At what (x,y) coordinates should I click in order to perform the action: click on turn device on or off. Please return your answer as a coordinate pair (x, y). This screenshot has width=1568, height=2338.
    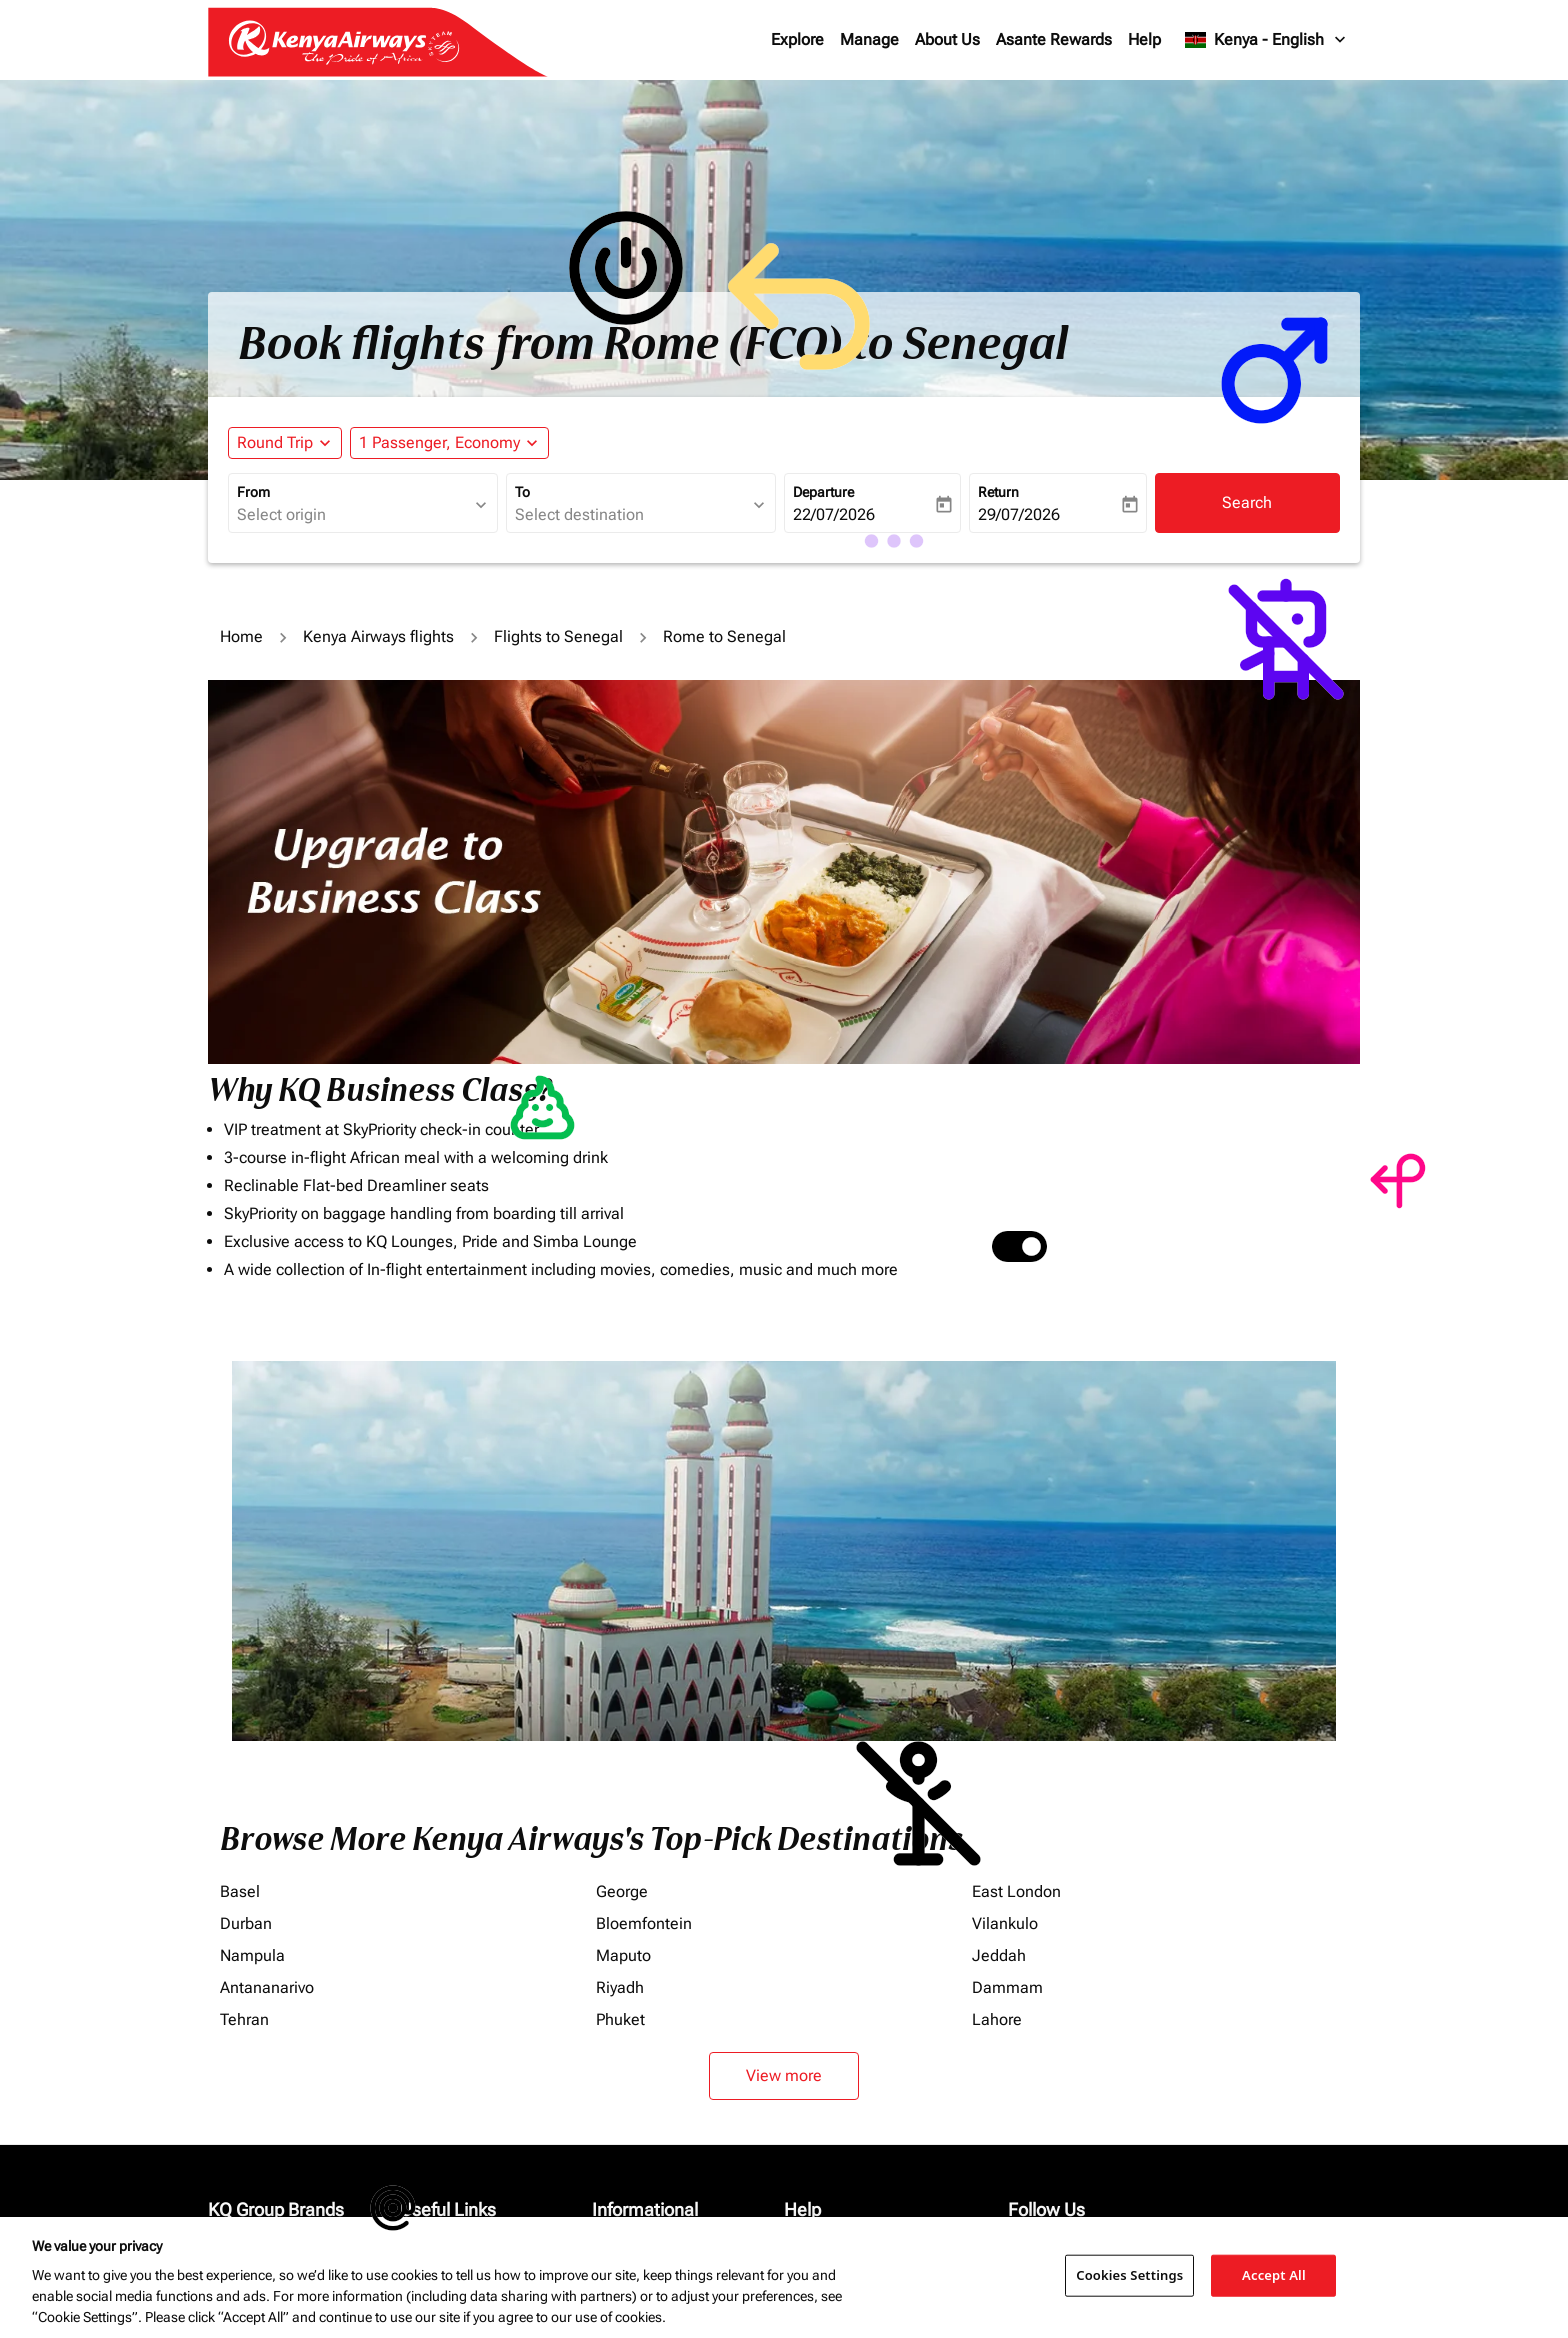
    Looking at the image, I should click on (626, 268).